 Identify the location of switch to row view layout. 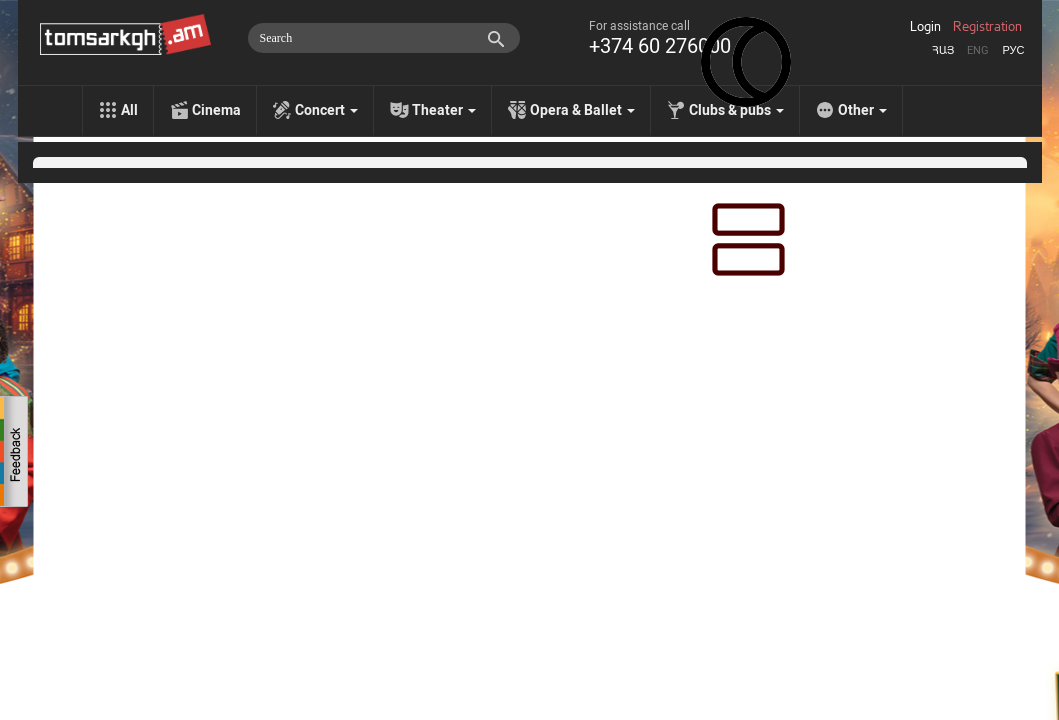
(748, 239).